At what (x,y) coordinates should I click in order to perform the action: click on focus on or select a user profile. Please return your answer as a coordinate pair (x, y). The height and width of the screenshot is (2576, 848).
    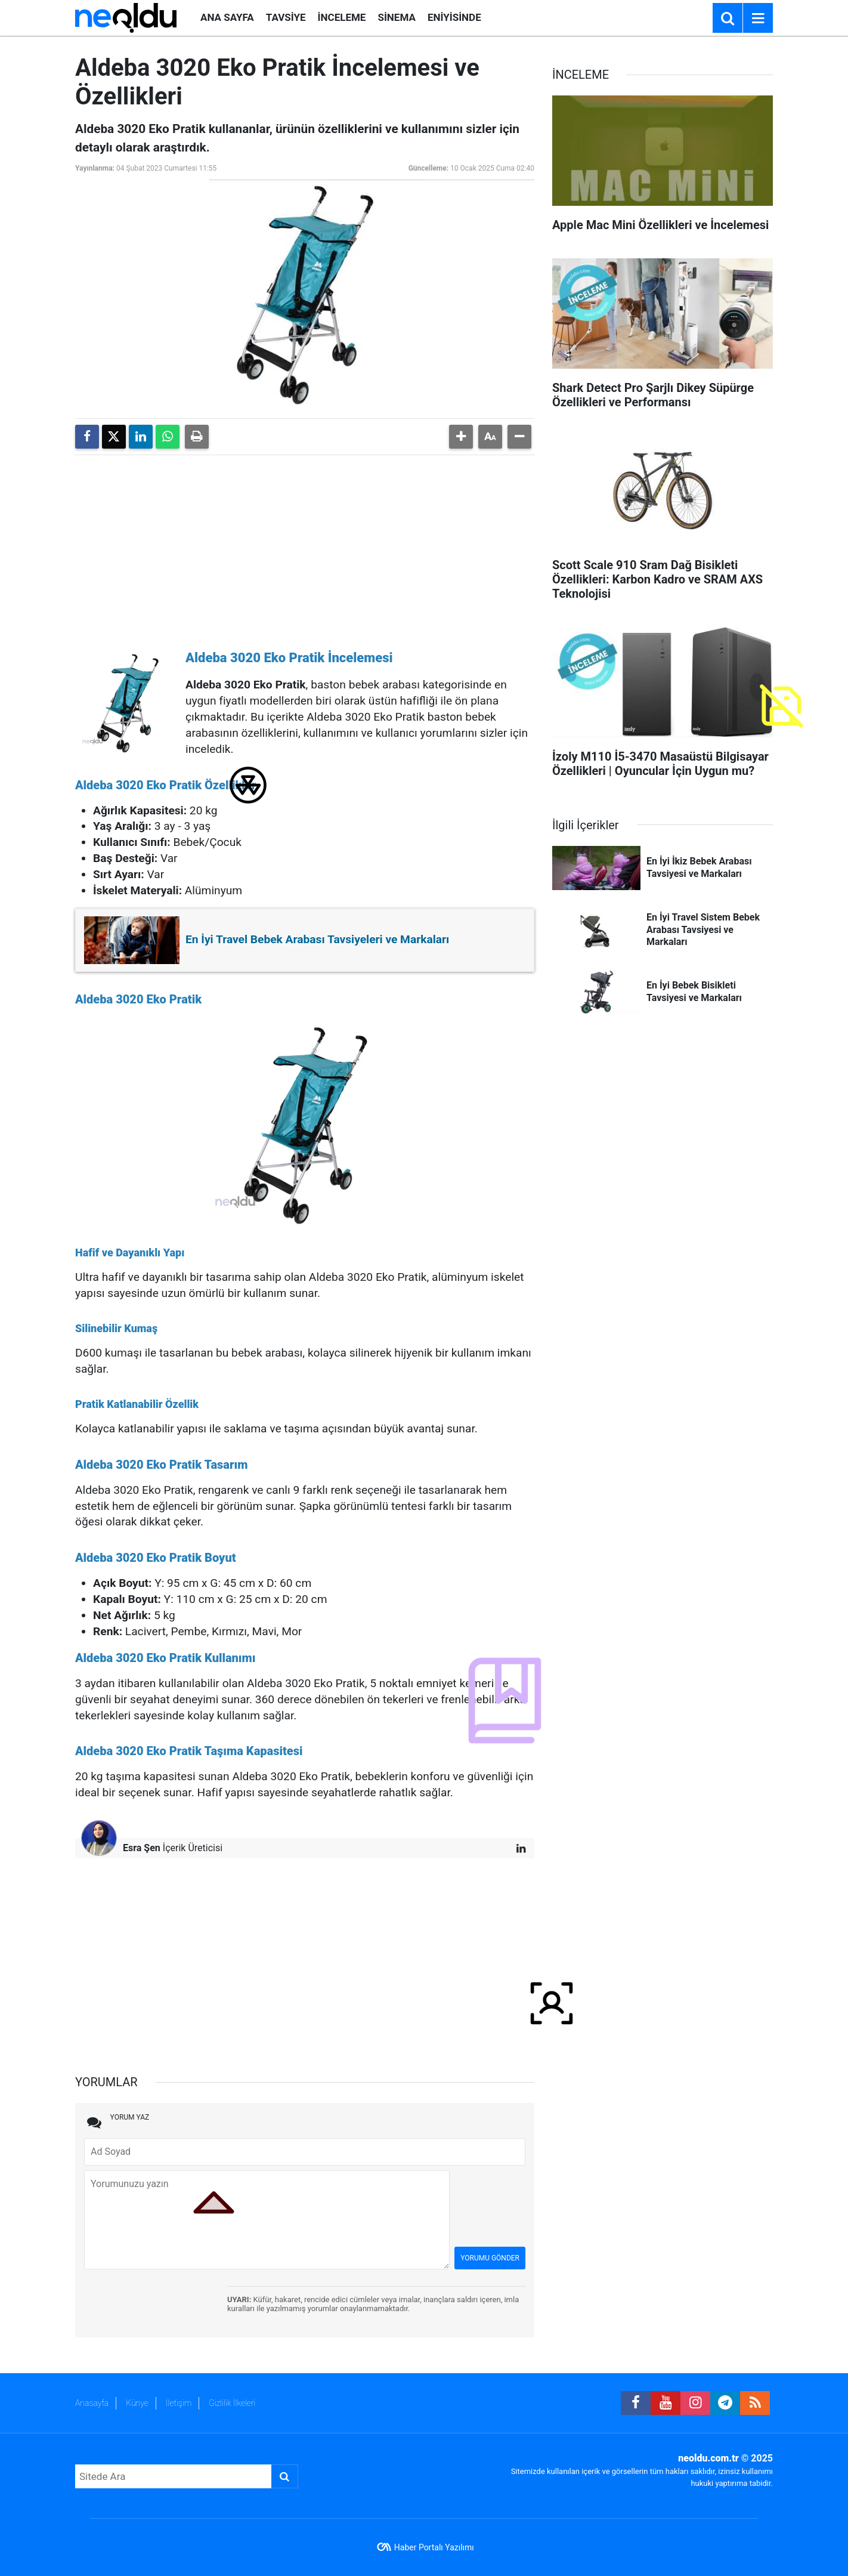
    Looking at the image, I should click on (552, 2003).